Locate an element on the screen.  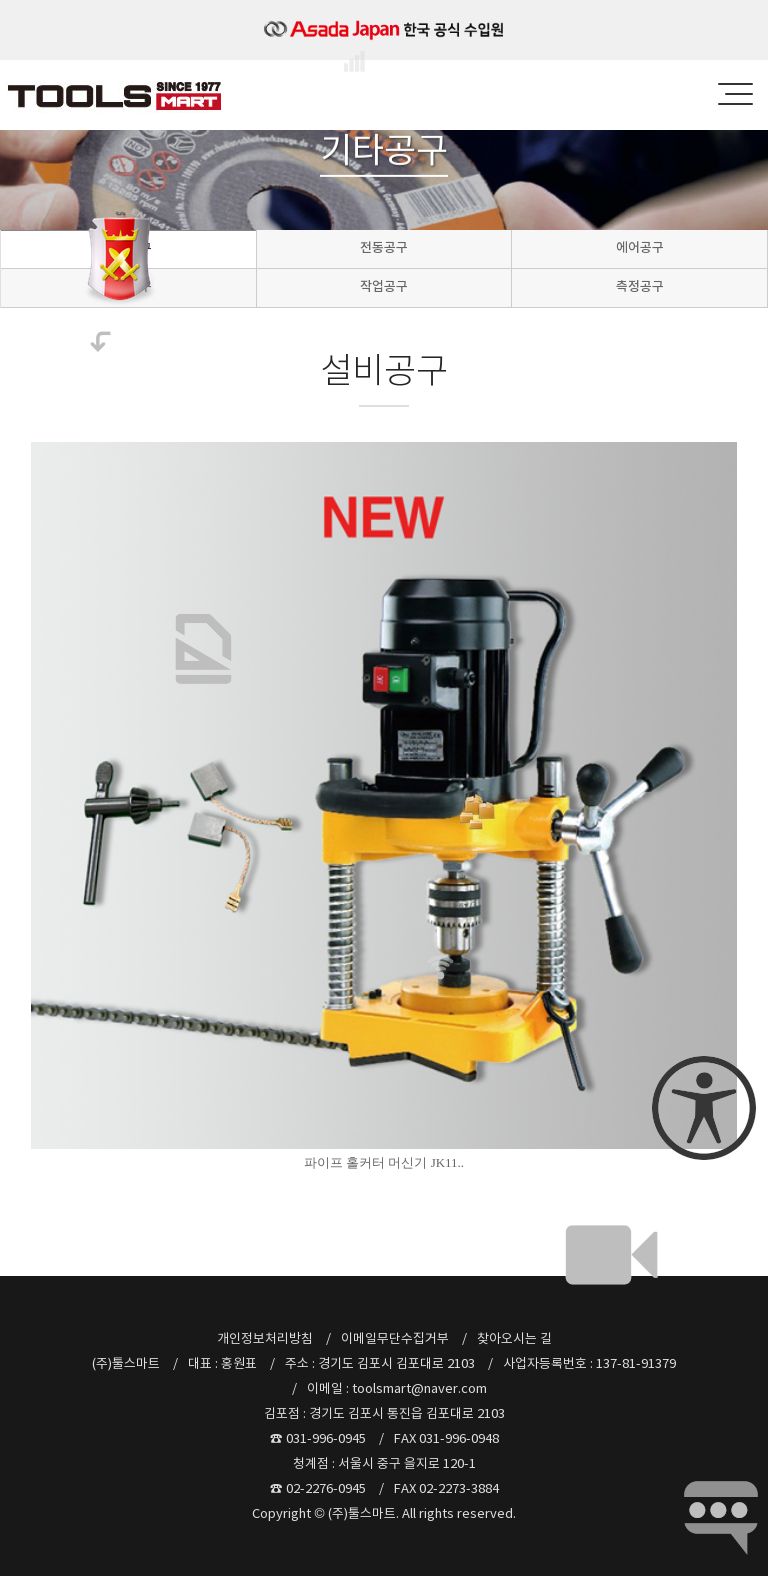
rotate object counterclockwise is located at coordinates (101, 340).